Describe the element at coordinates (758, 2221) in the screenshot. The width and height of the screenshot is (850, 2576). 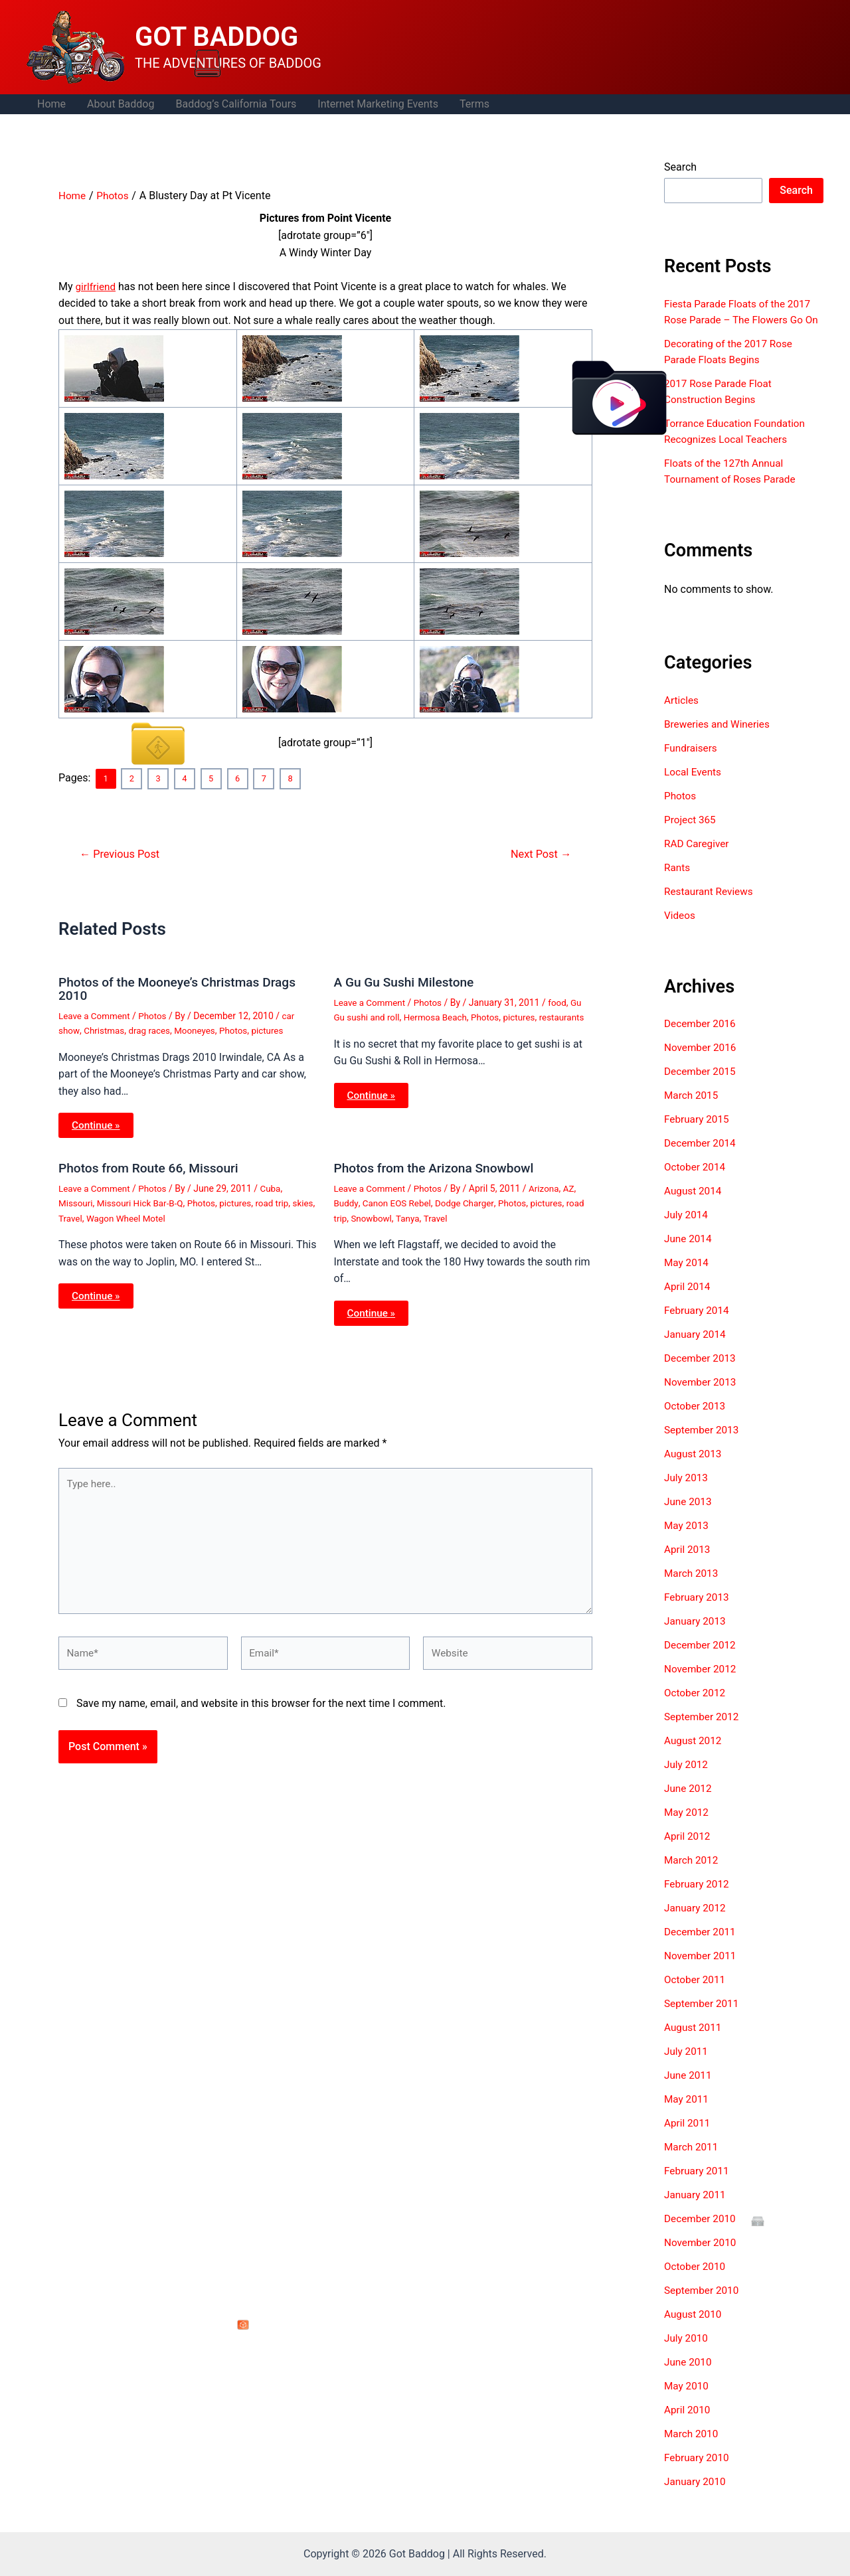
I see `xserve g4 server hardware device` at that location.